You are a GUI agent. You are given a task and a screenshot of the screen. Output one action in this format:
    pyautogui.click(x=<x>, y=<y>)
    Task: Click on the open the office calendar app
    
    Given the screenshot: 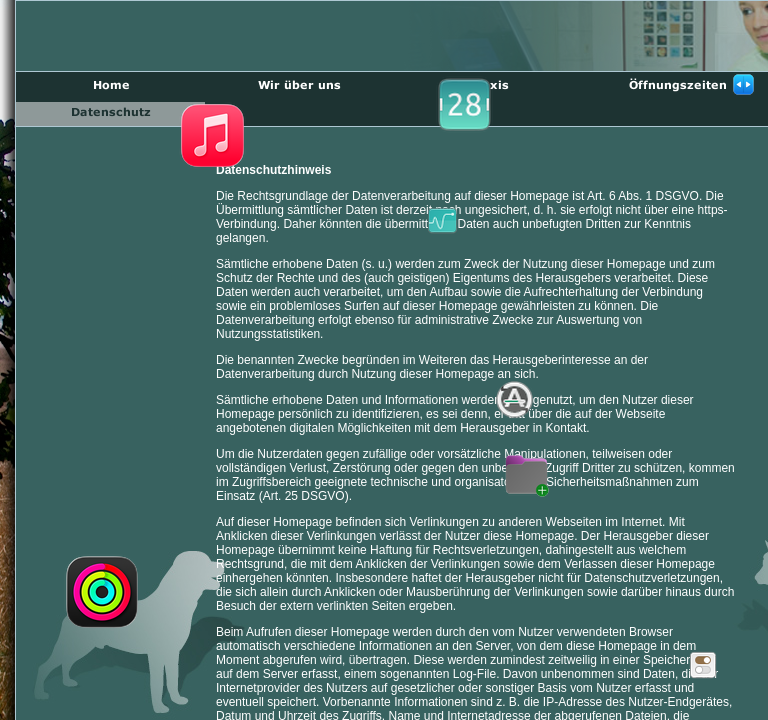 What is the action you would take?
    pyautogui.click(x=464, y=104)
    